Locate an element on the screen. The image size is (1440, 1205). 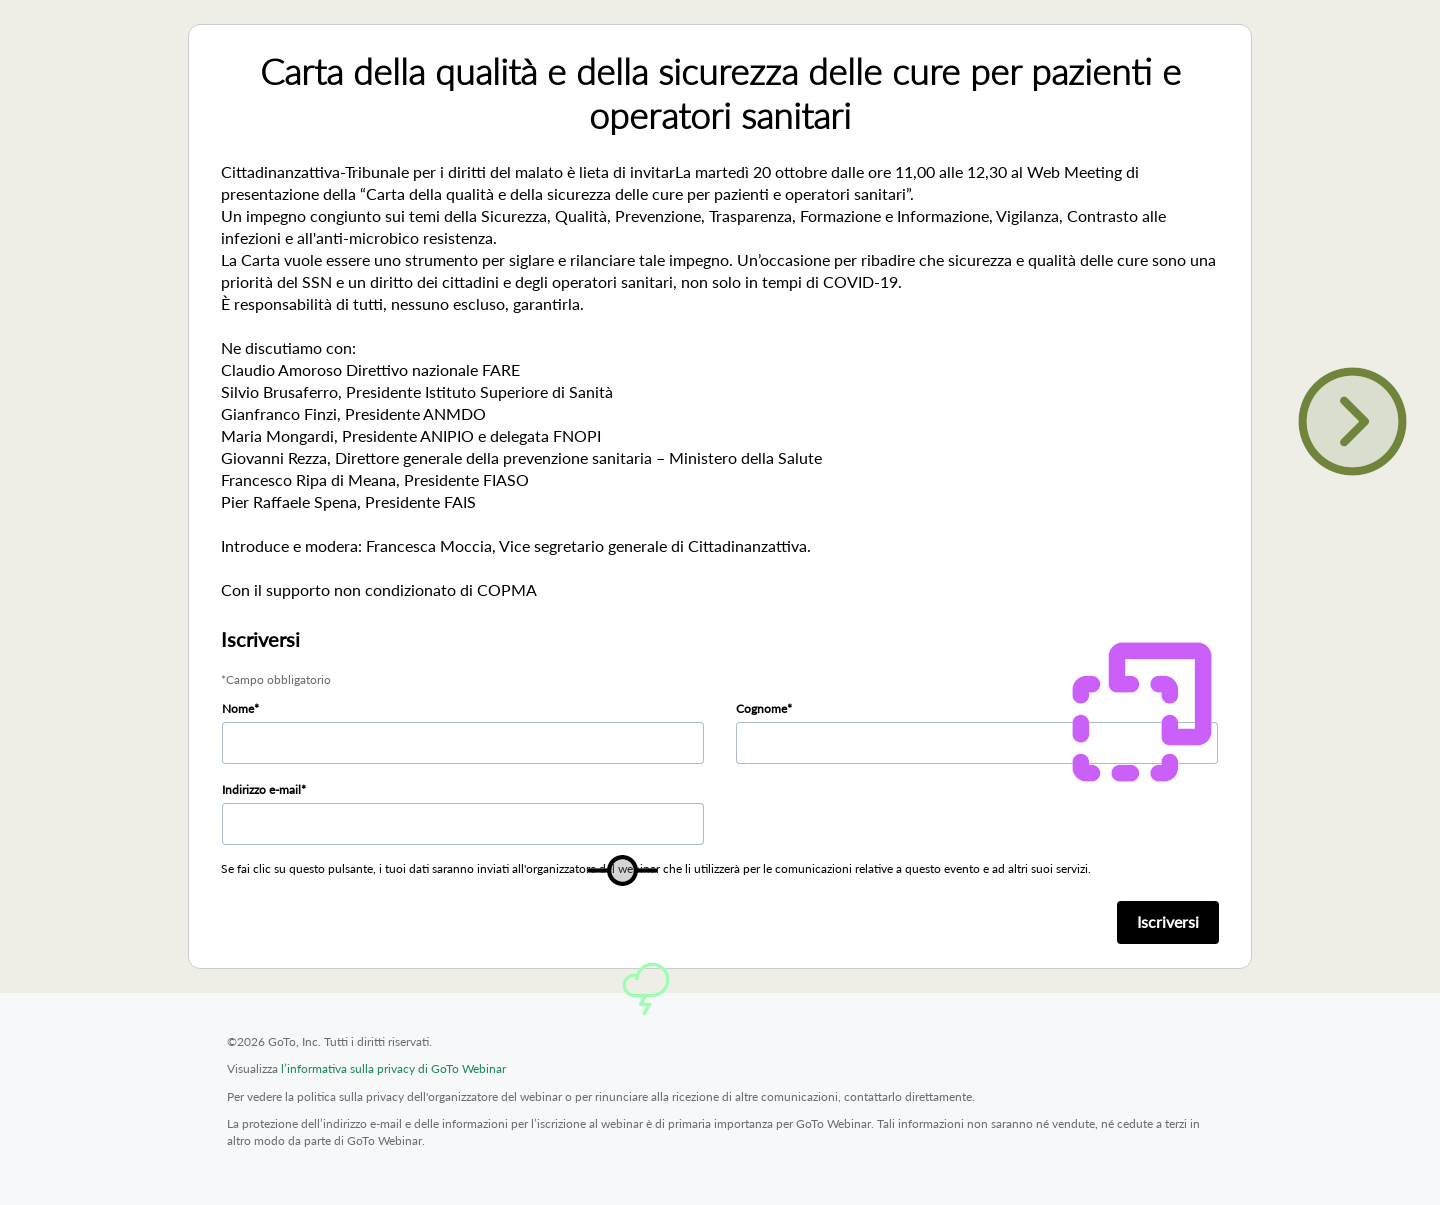
view commit history is located at coordinates (622, 870).